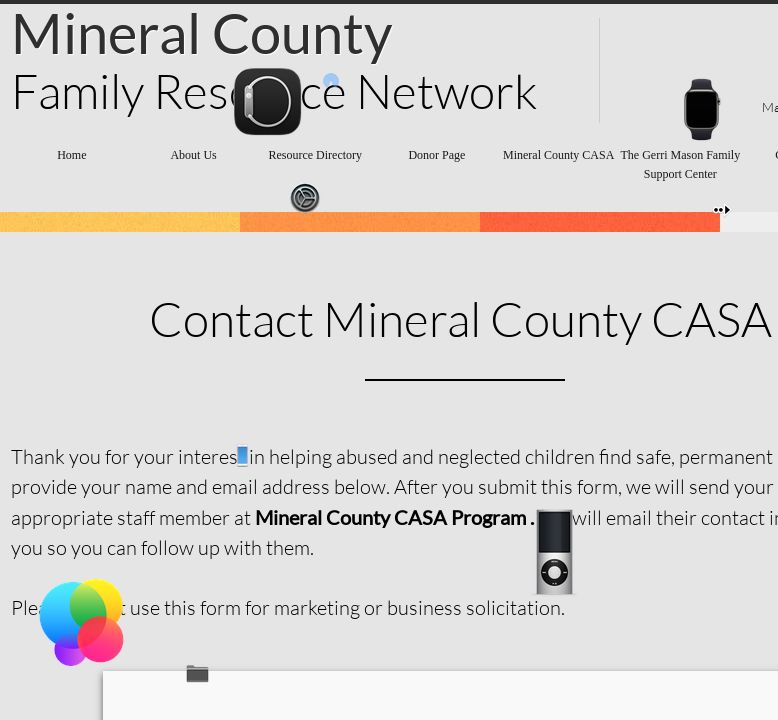 The width and height of the screenshot is (778, 720). Describe the element at coordinates (554, 553) in the screenshot. I see `iPod nano device connected` at that location.